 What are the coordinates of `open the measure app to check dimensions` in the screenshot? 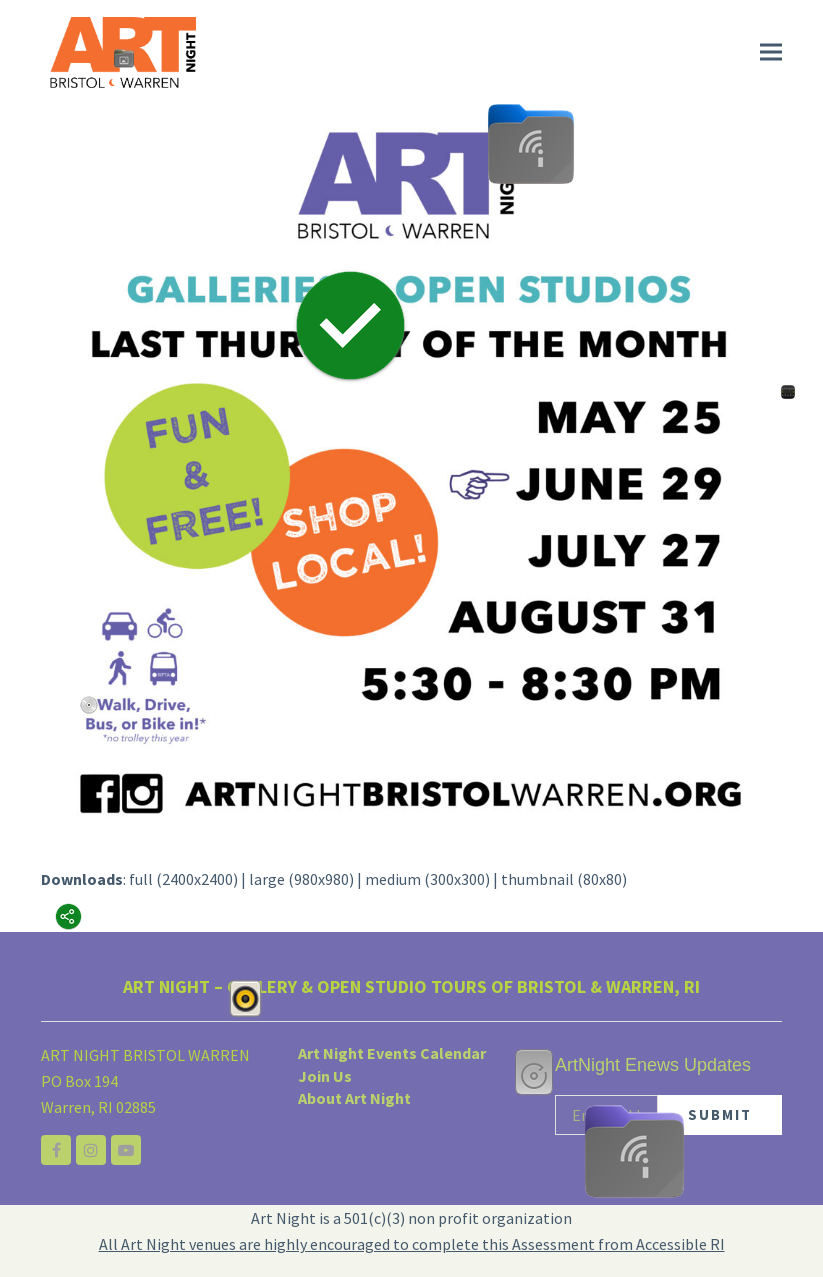 It's located at (788, 392).